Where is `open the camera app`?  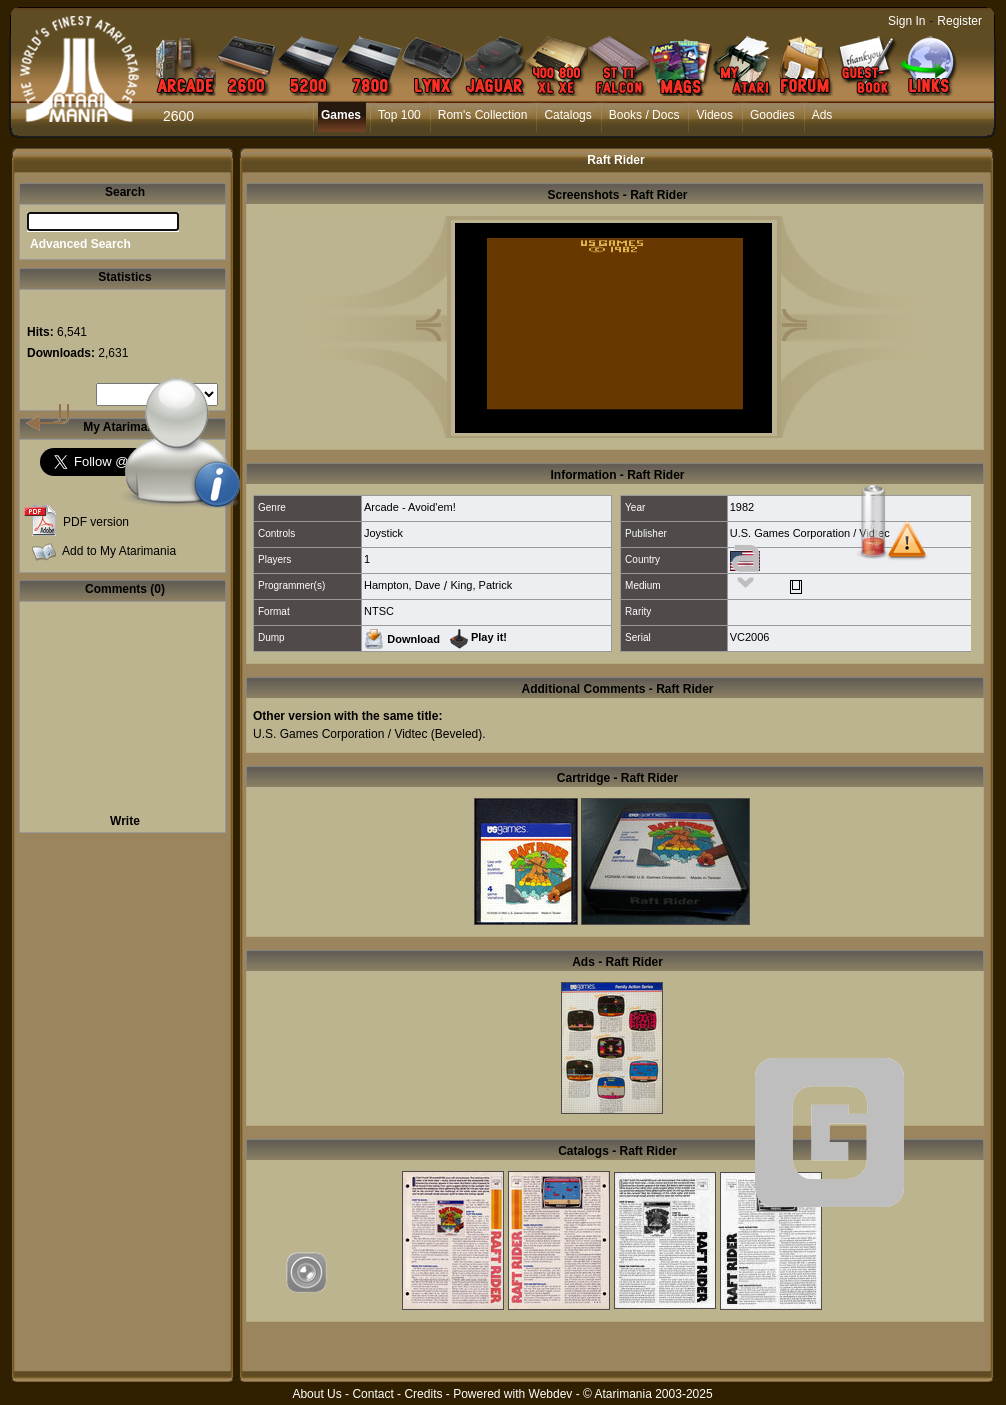 open the camera app is located at coordinates (306, 1272).